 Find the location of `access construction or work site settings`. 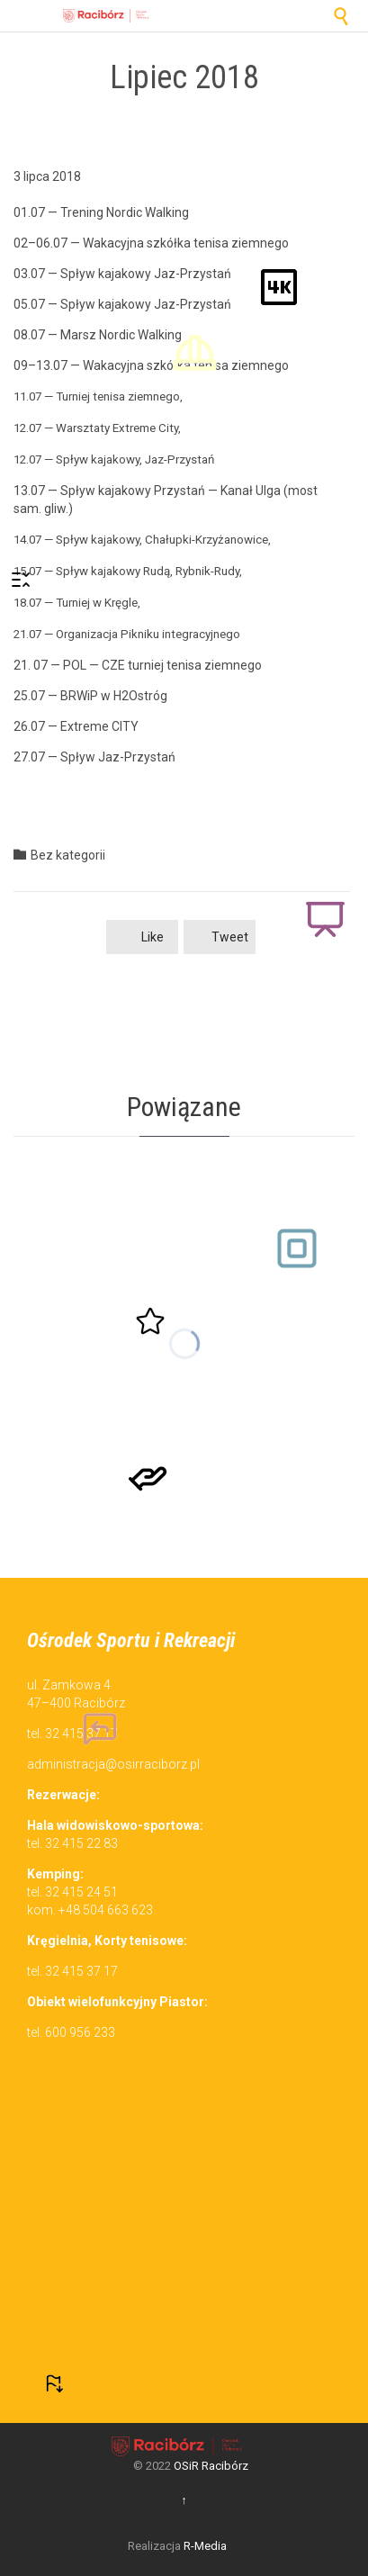

access construction or work site settings is located at coordinates (194, 355).